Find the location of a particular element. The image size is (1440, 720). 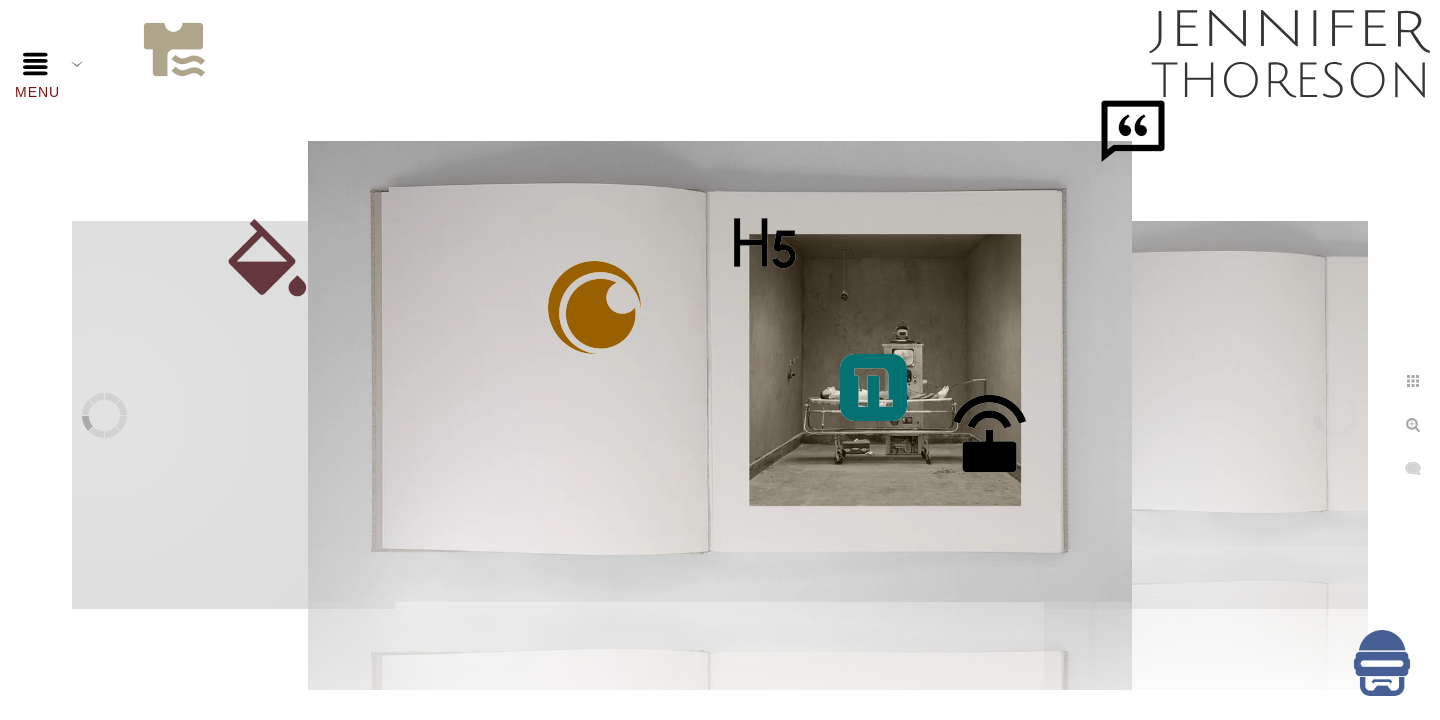

view quoted messages or replies is located at coordinates (1133, 129).